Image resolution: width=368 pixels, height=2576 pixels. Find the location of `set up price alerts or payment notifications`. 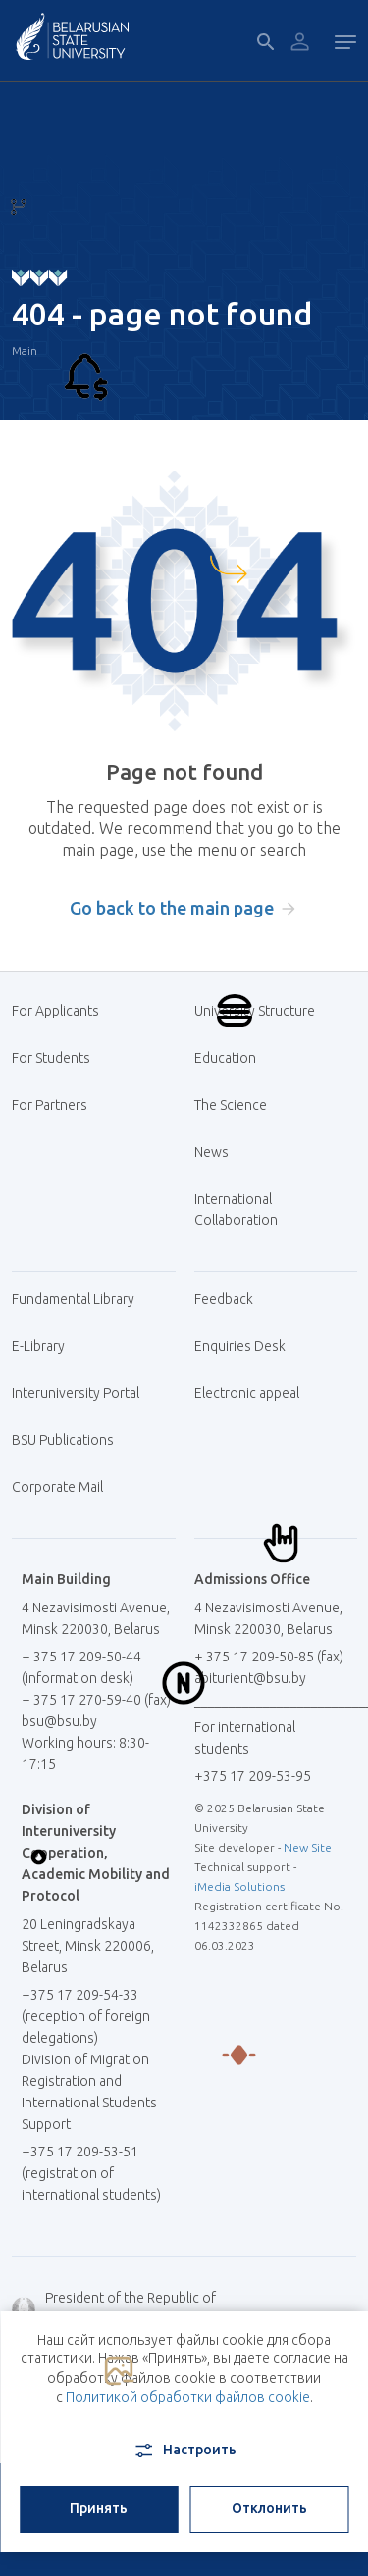

set up price alerts or payment notifications is located at coordinates (84, 375).